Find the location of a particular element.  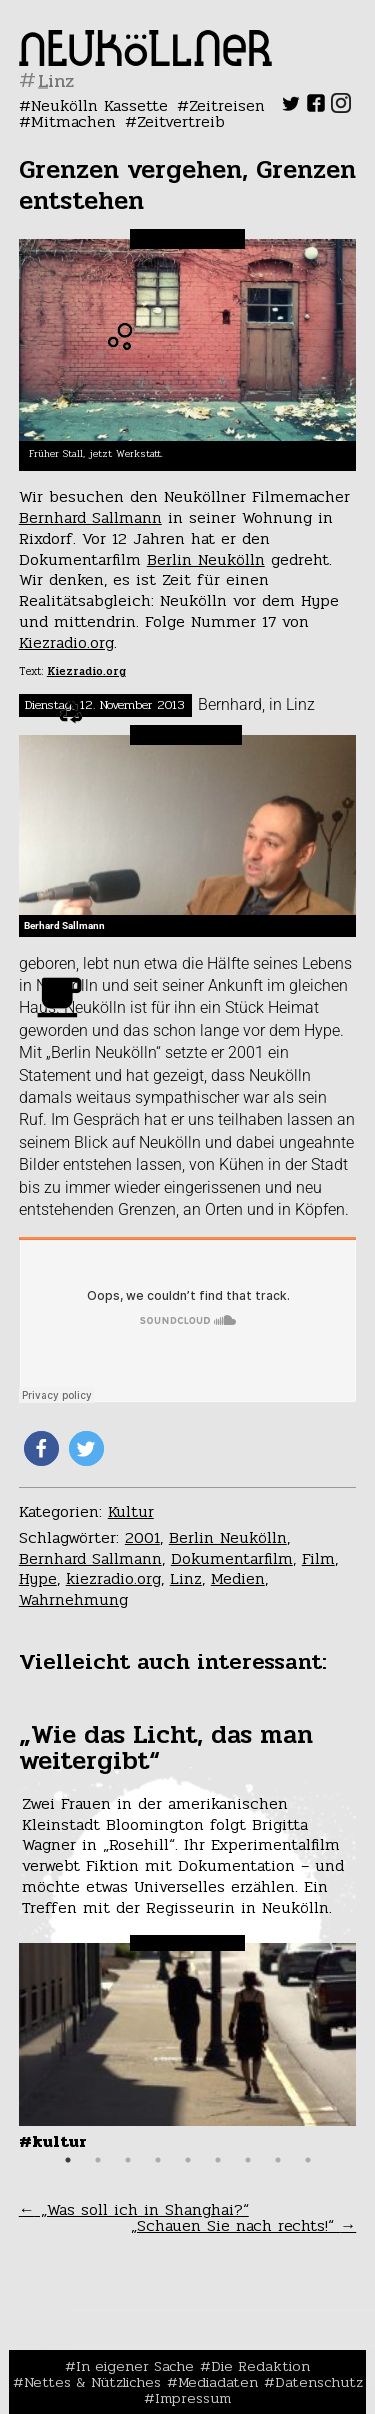

indicates recyclable item or material is located at coordinates (71, 712).